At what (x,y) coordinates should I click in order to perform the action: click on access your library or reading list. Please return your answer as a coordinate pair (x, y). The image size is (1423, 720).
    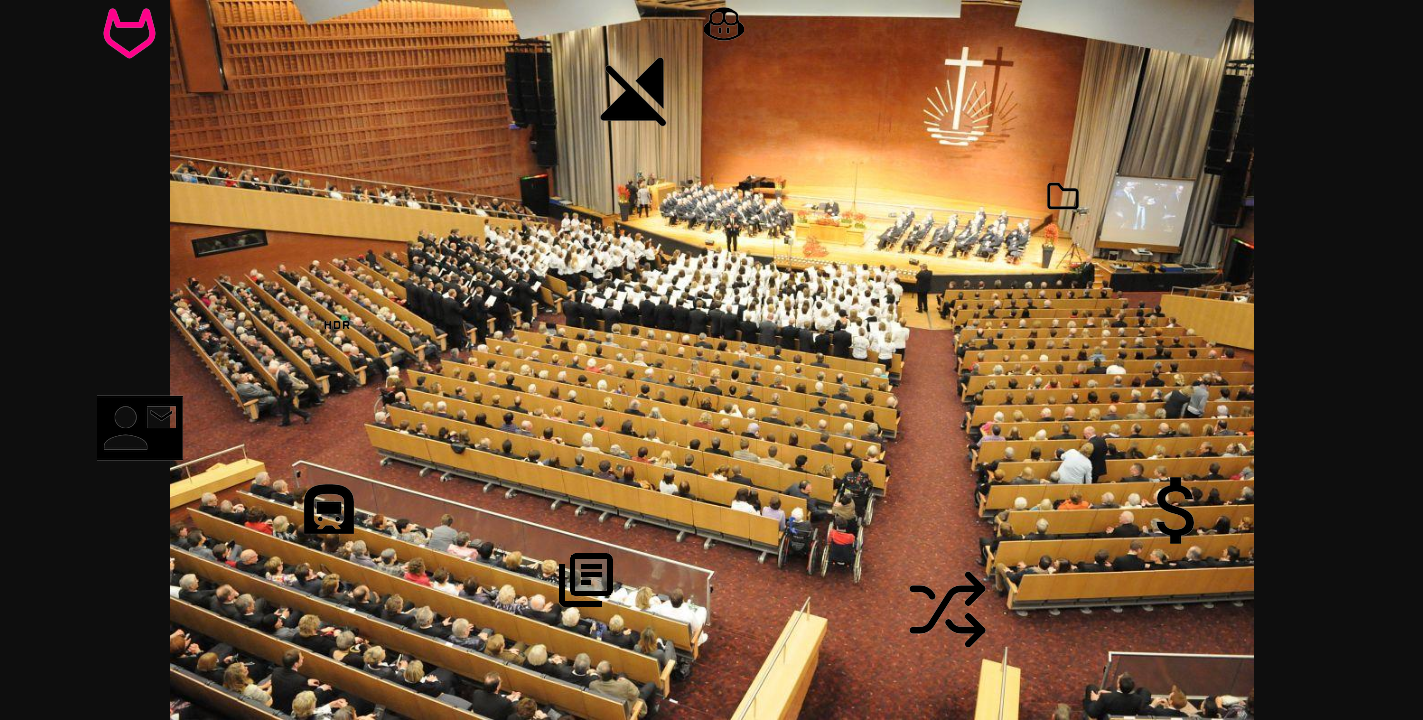
    Looking at the image, I should click on (586, 580).